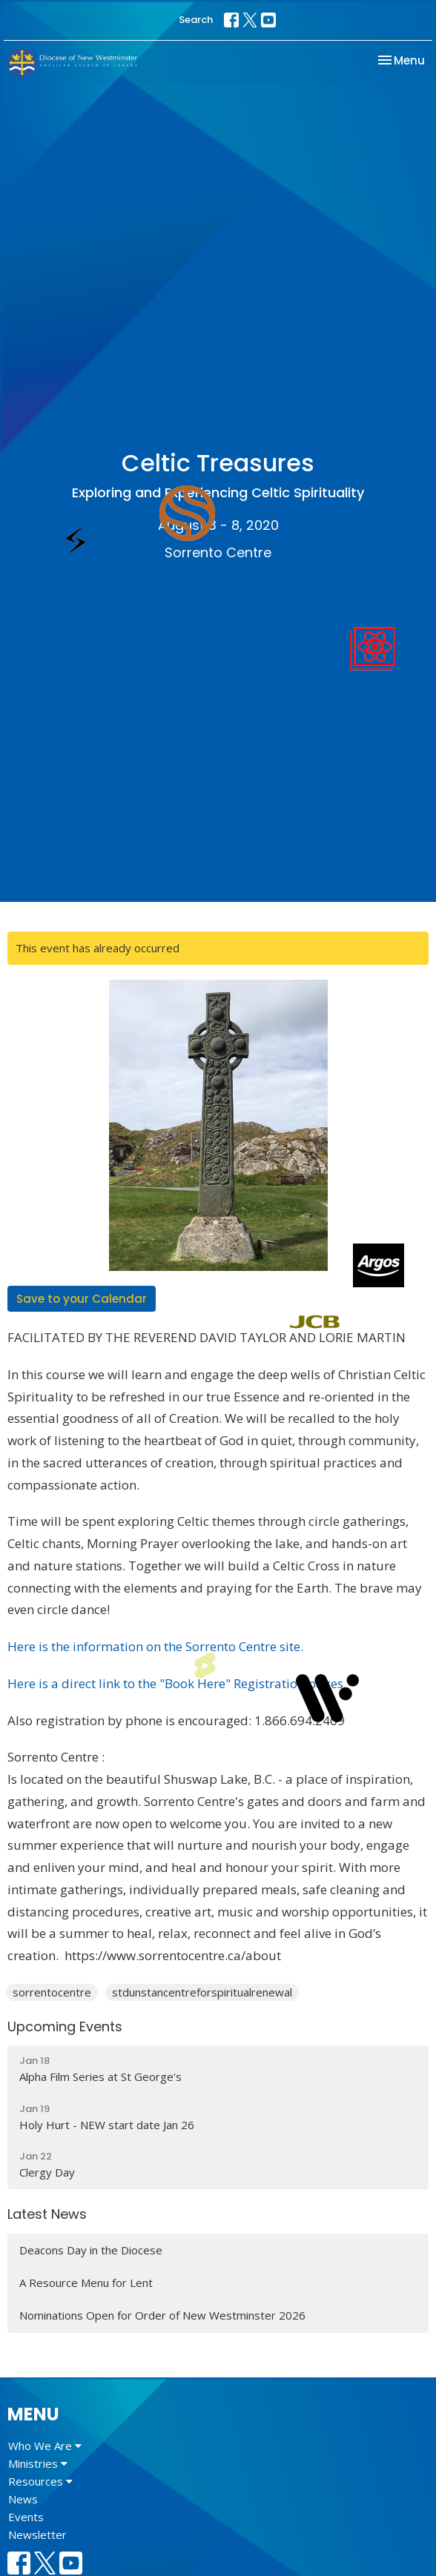  What do you see at coordinates (187, 513) in the screenshot?
I see `open the spond app` at bounding box center [187, 513].